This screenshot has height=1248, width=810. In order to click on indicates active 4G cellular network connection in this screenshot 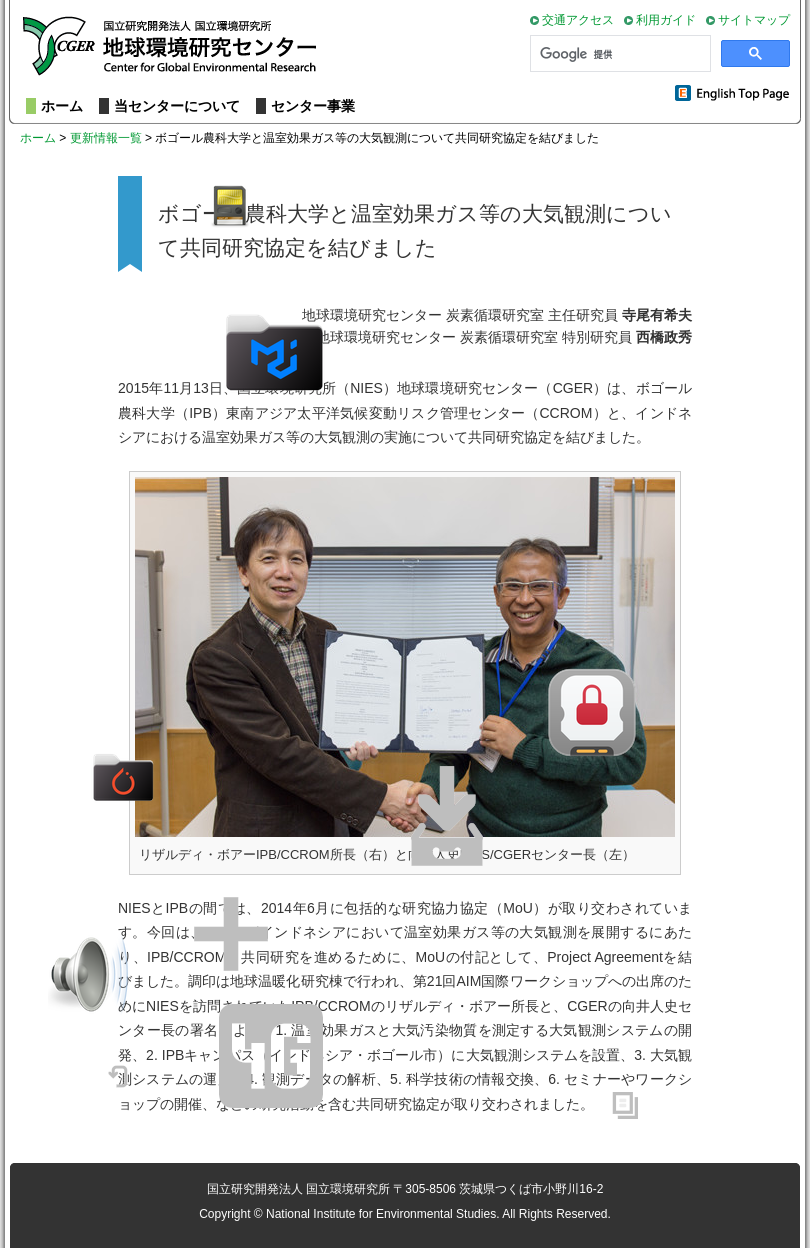, I will do `click(271, 1056)`.